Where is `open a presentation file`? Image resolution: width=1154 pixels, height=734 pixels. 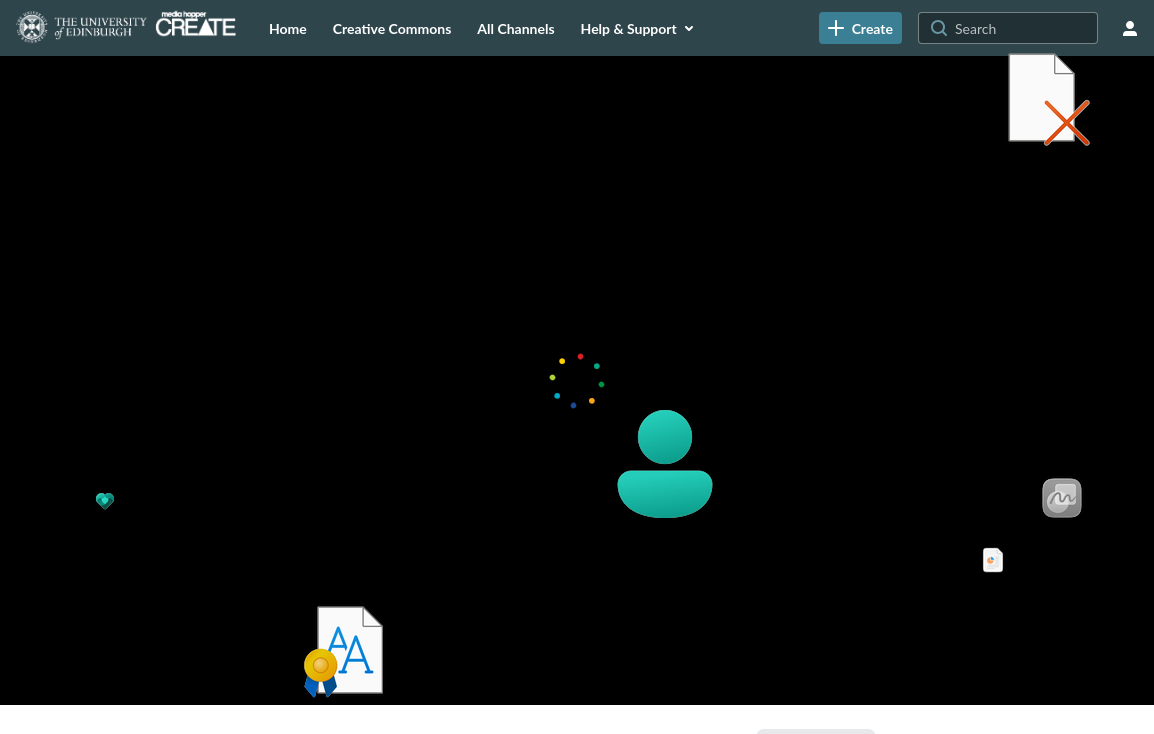 open a presentation file is located at coordinates (993, 560).